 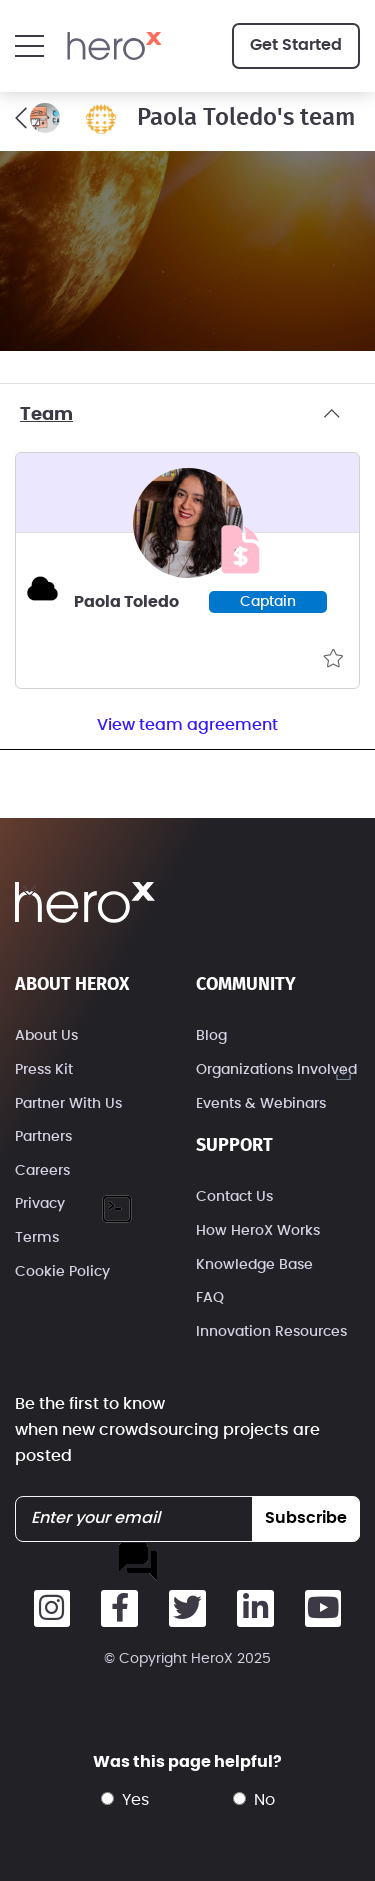 I want to click on cloud storage or sync status, so click(x=42, y=588).